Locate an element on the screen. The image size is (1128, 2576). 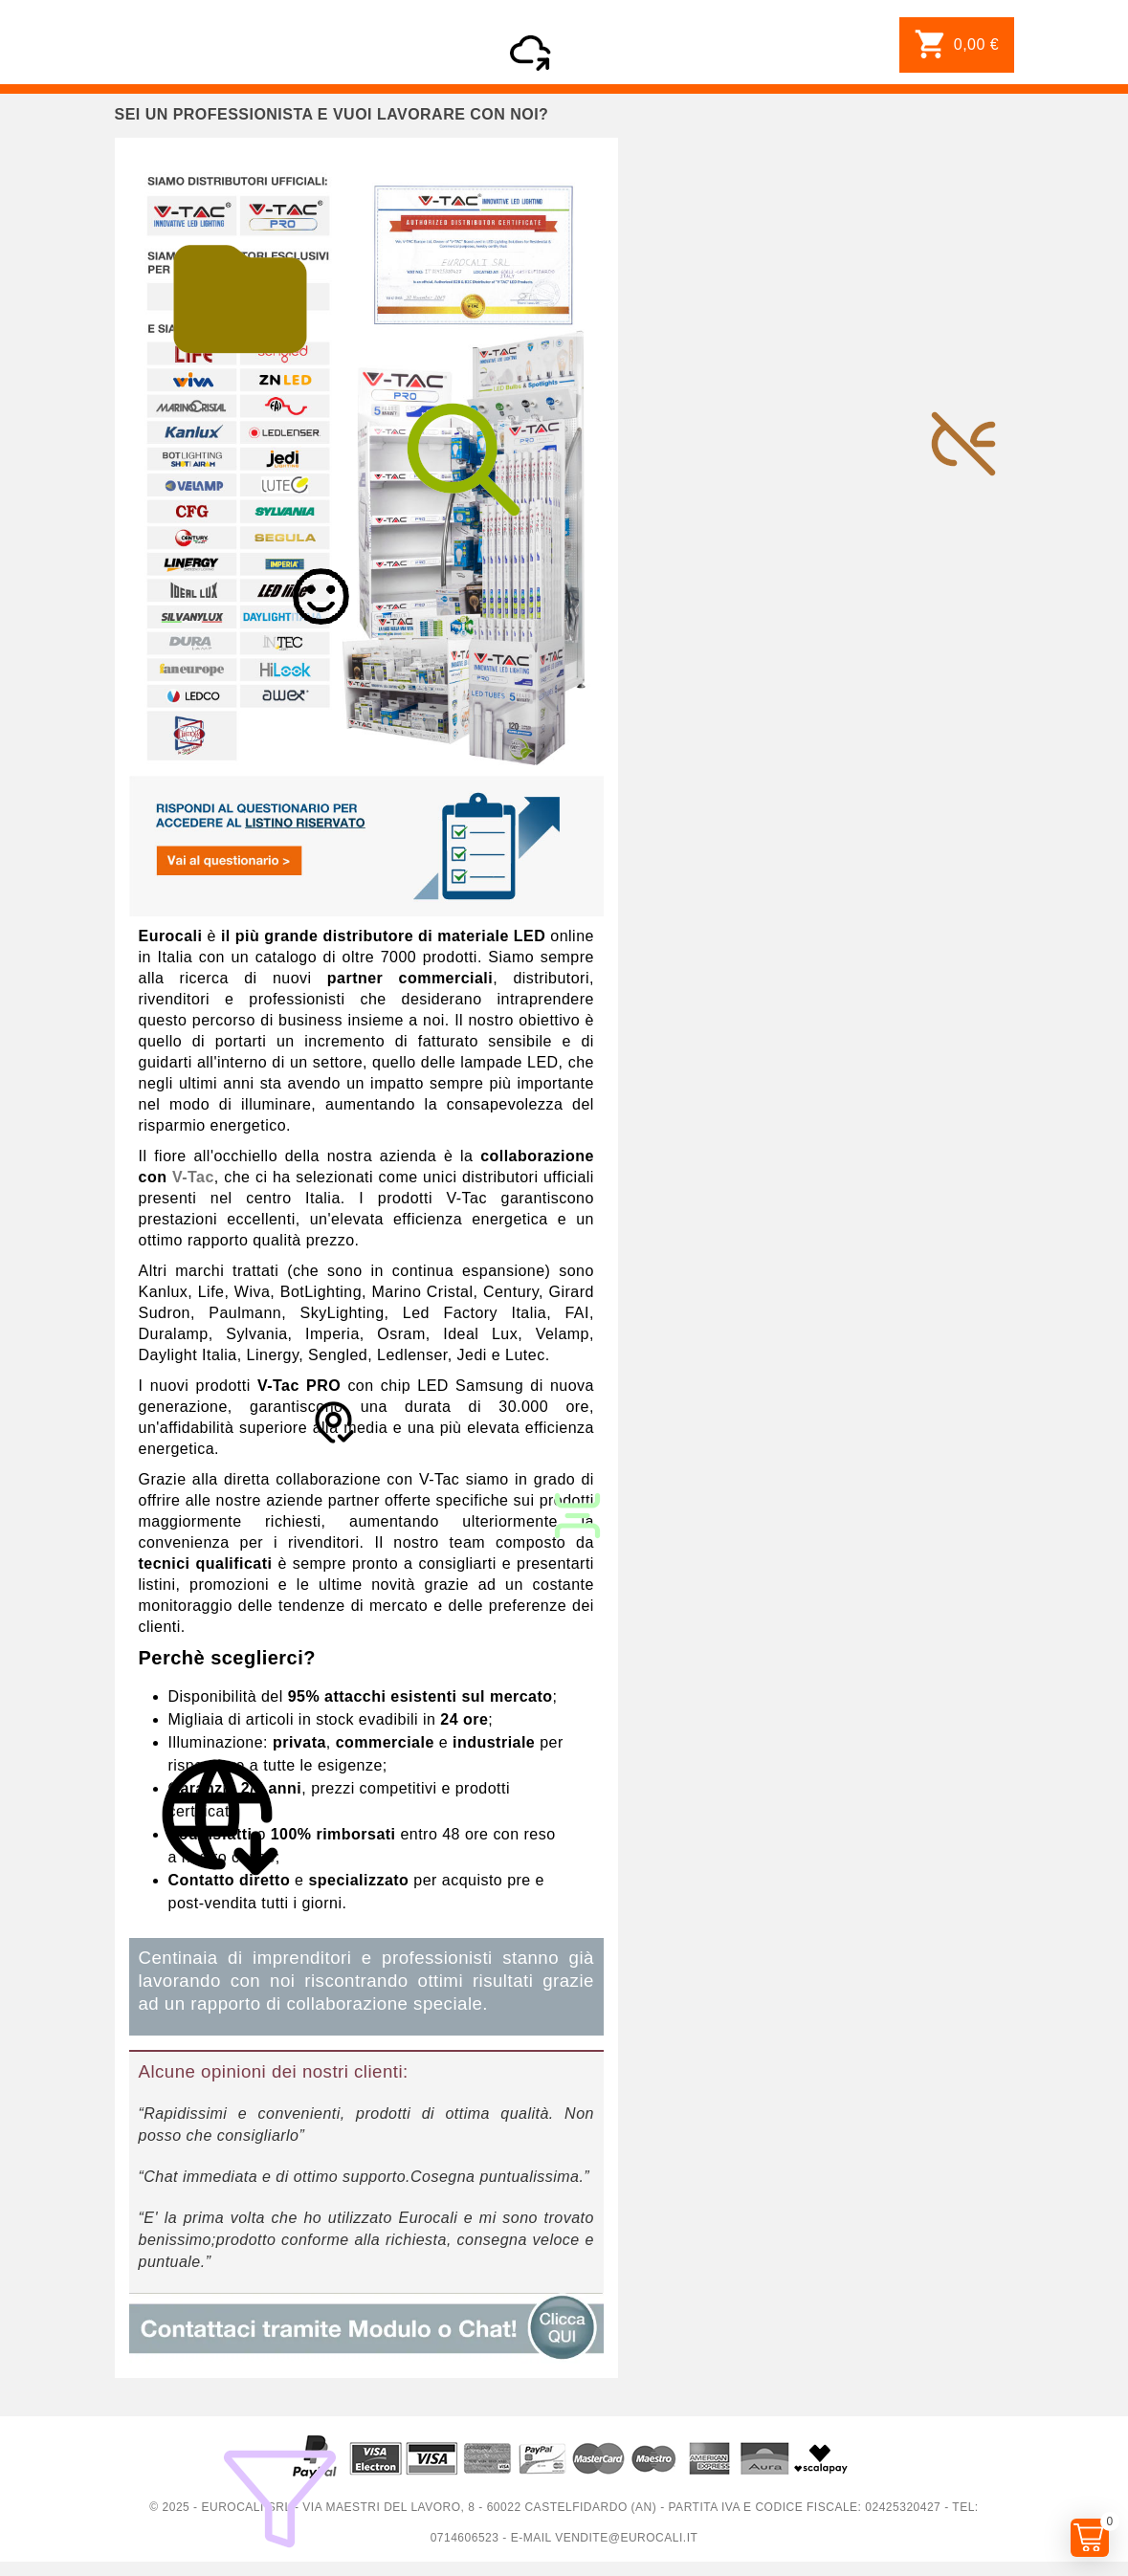
search for content or items is located at coordinates (463, 459).